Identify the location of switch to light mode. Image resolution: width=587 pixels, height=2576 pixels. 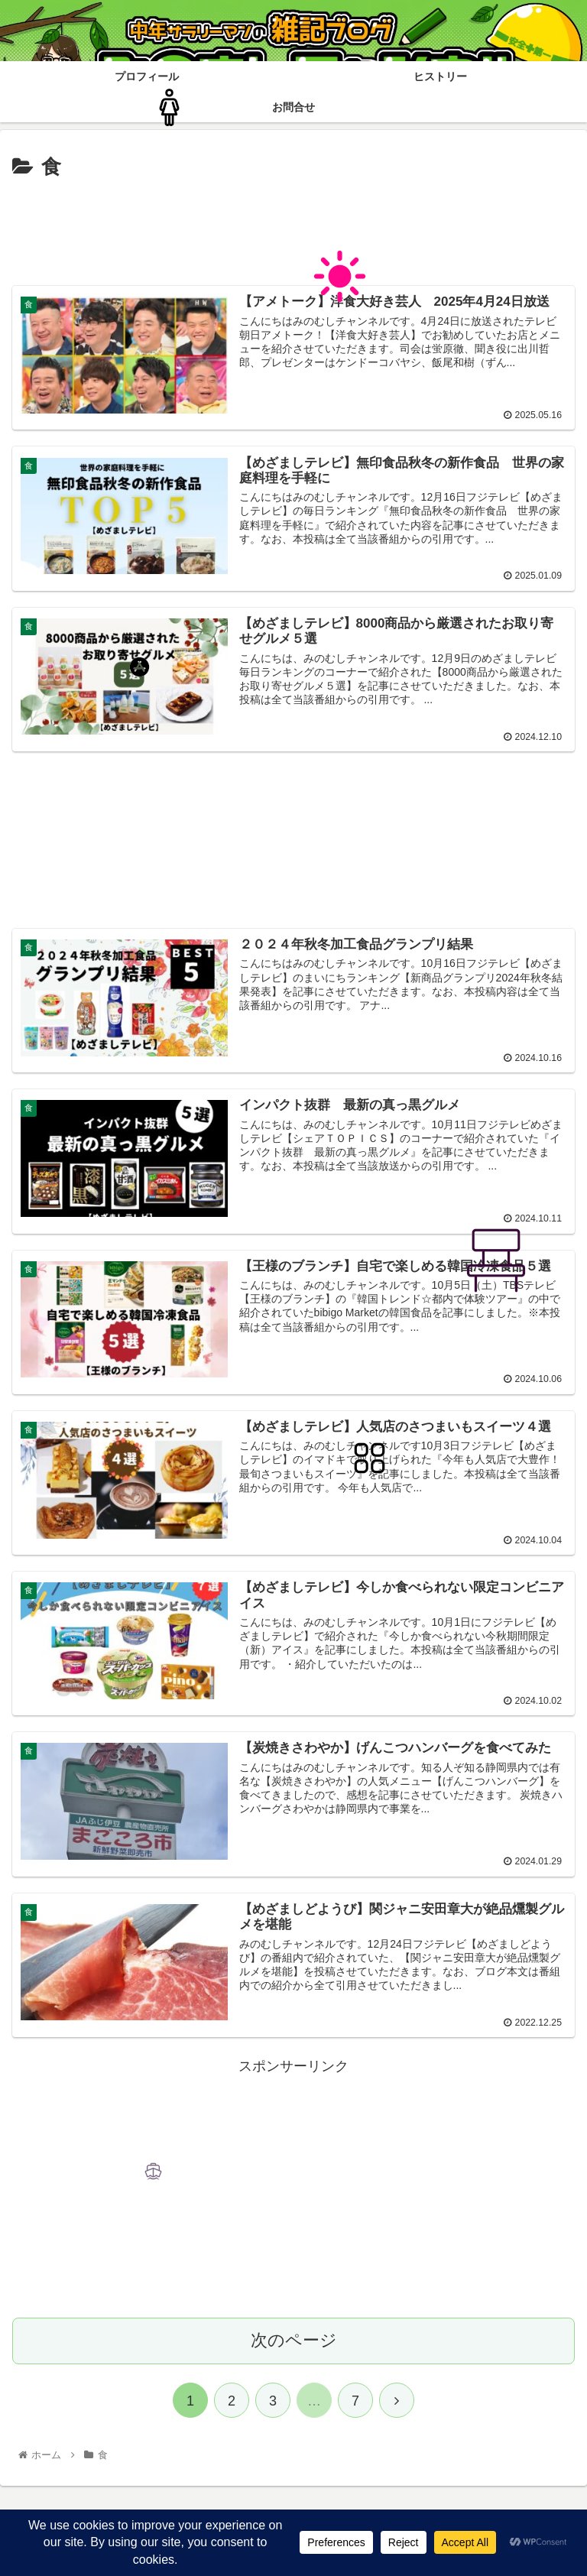
(339, 276).